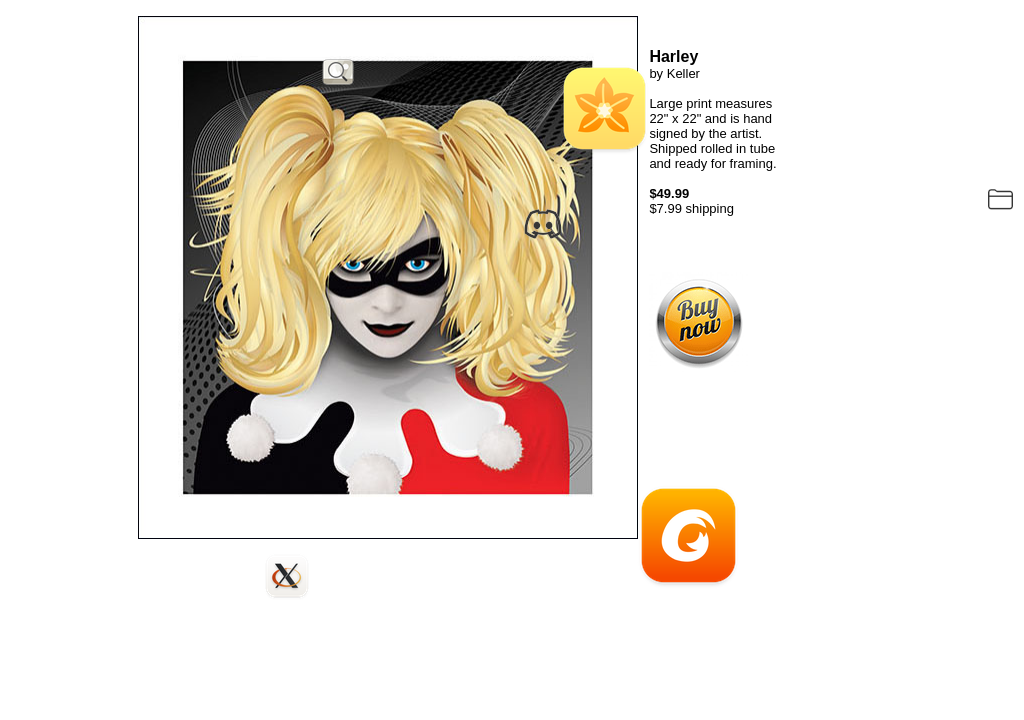 This screenshot has width=1024, height=720. I want to click on open the image viewer application, so click(338, 72).